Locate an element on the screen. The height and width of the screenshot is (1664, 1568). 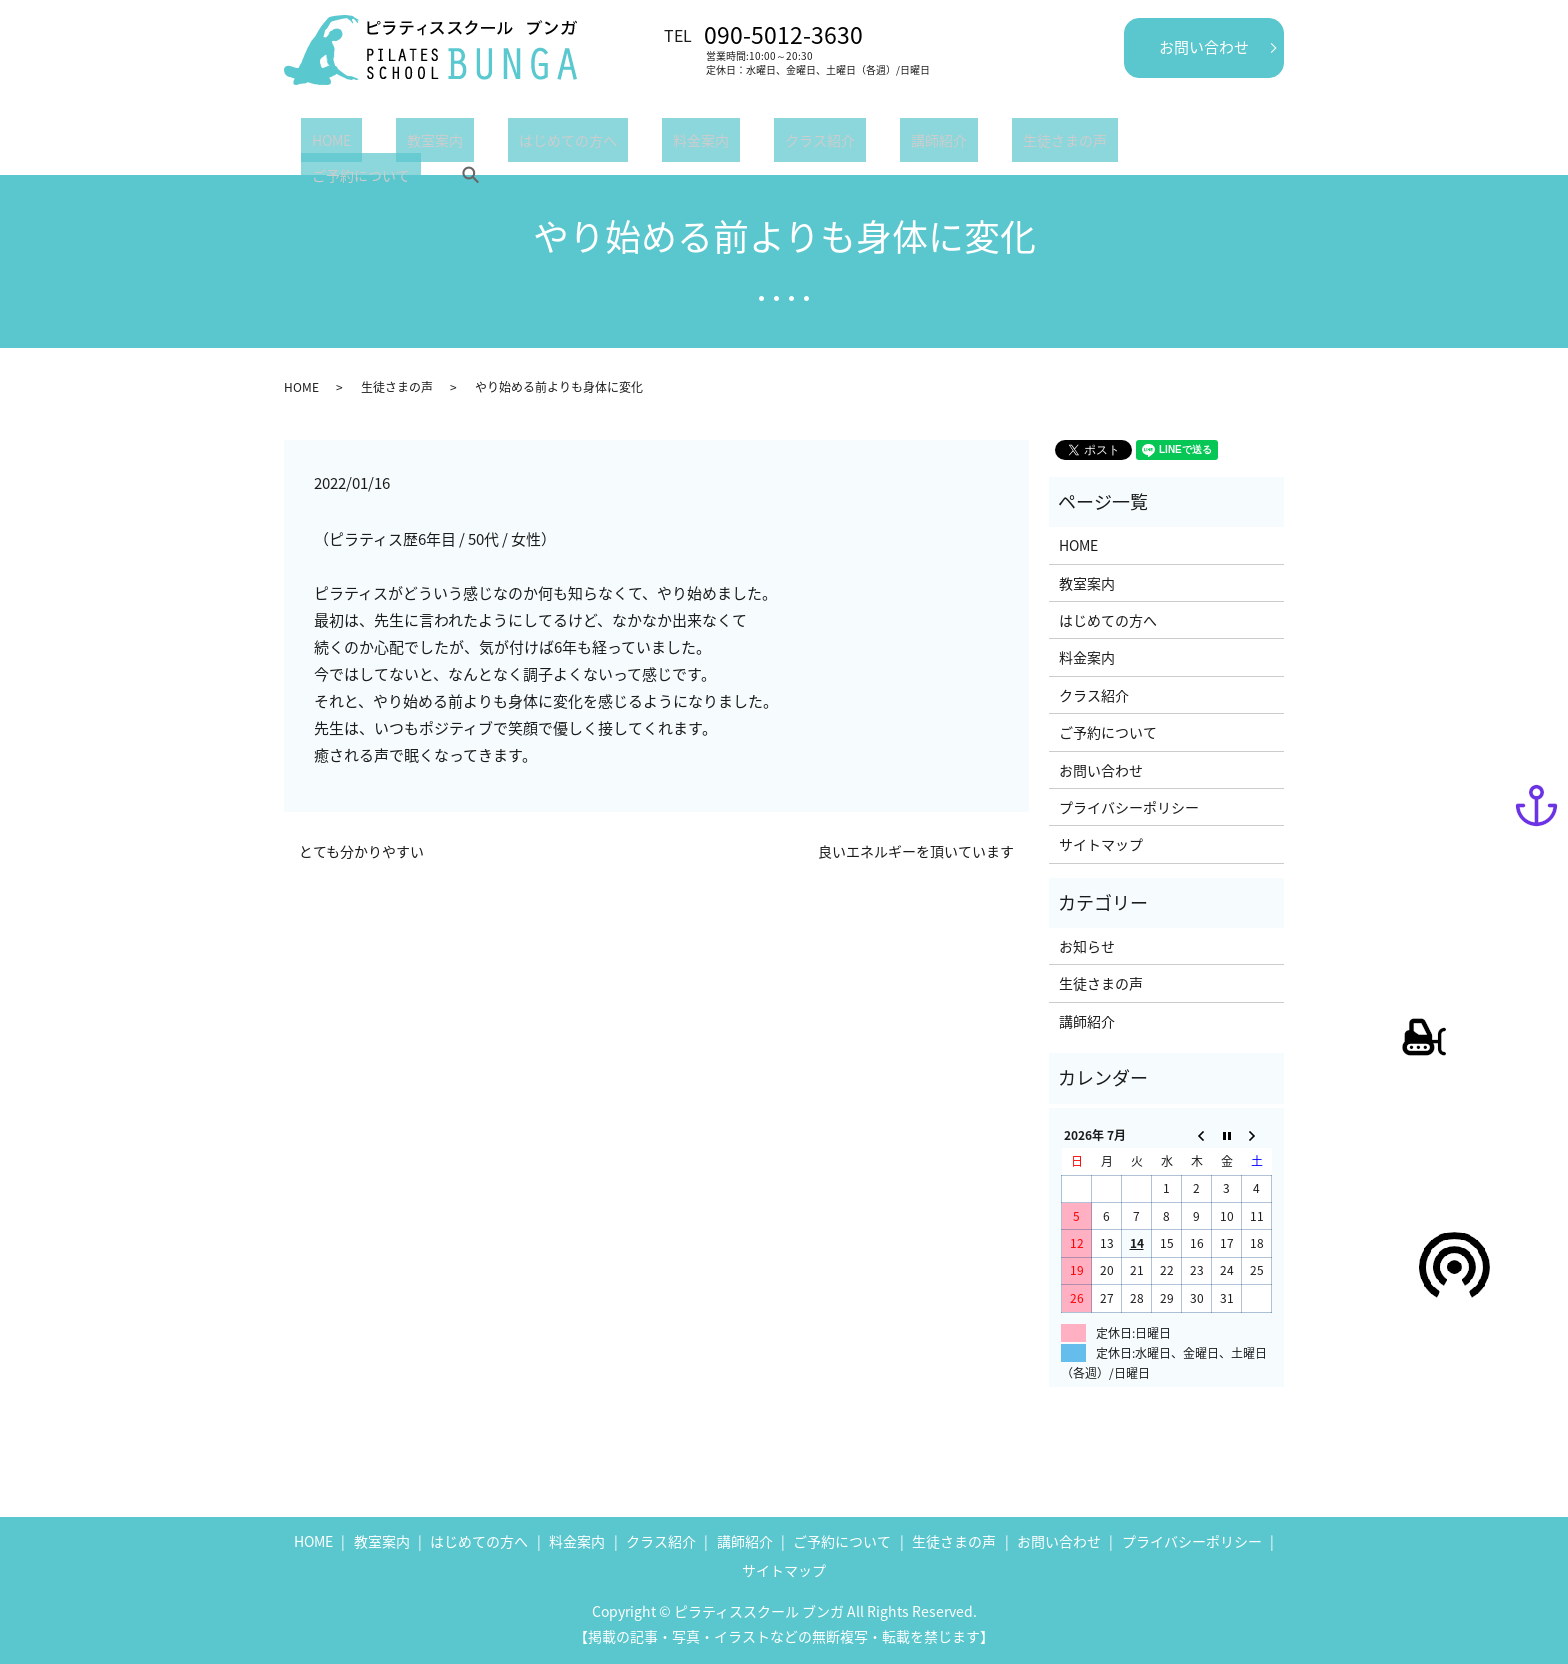
enable mobile hotspot or wifi tethering is located at coordinates (1454, 1263).